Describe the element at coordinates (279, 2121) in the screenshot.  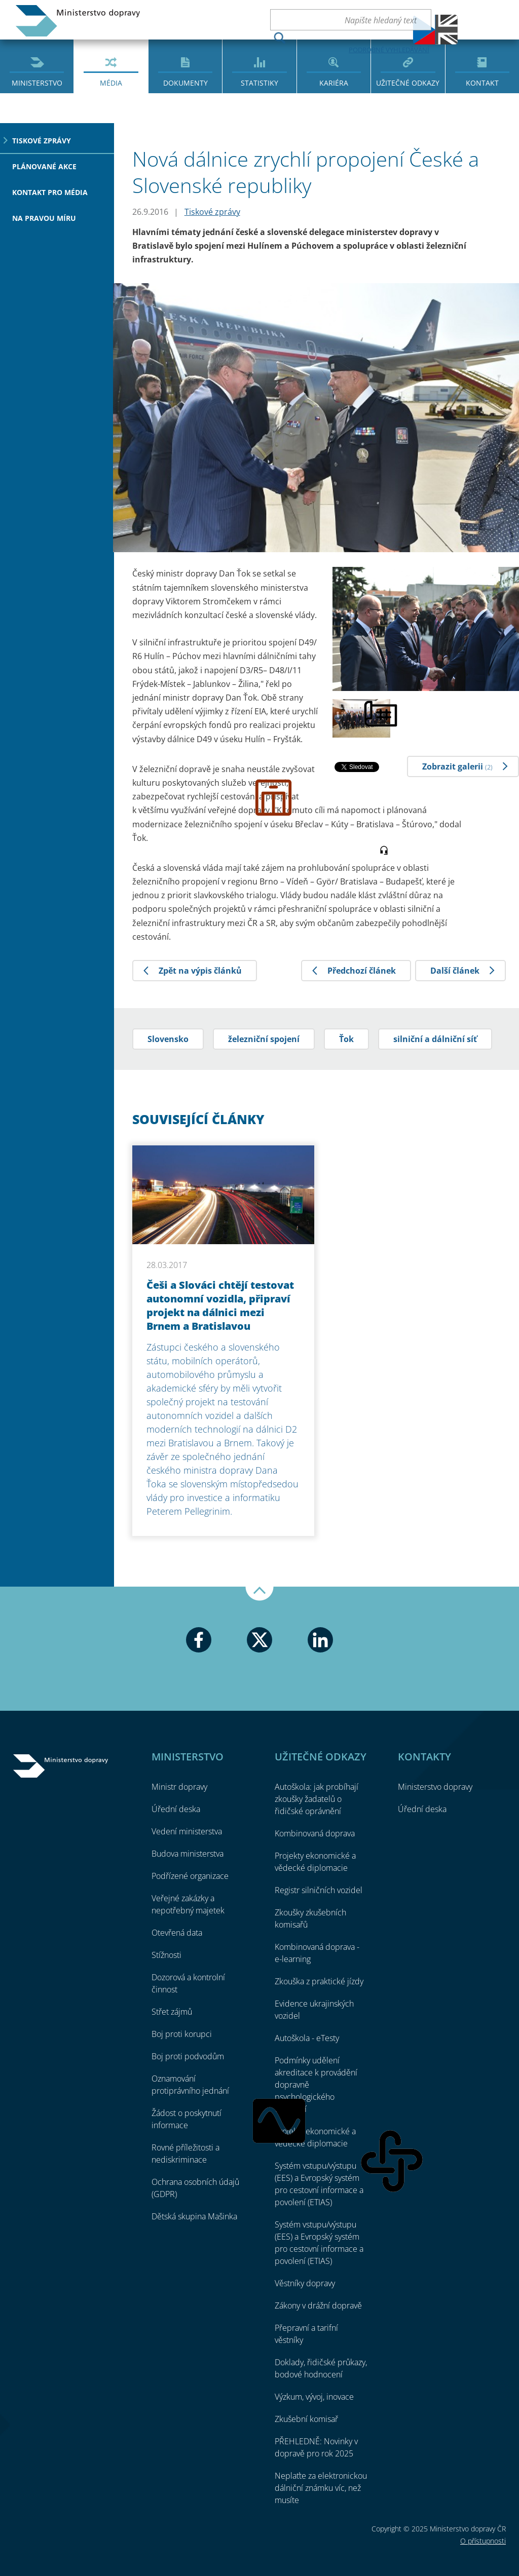
I see `audio or sound wave indicator` at that location.